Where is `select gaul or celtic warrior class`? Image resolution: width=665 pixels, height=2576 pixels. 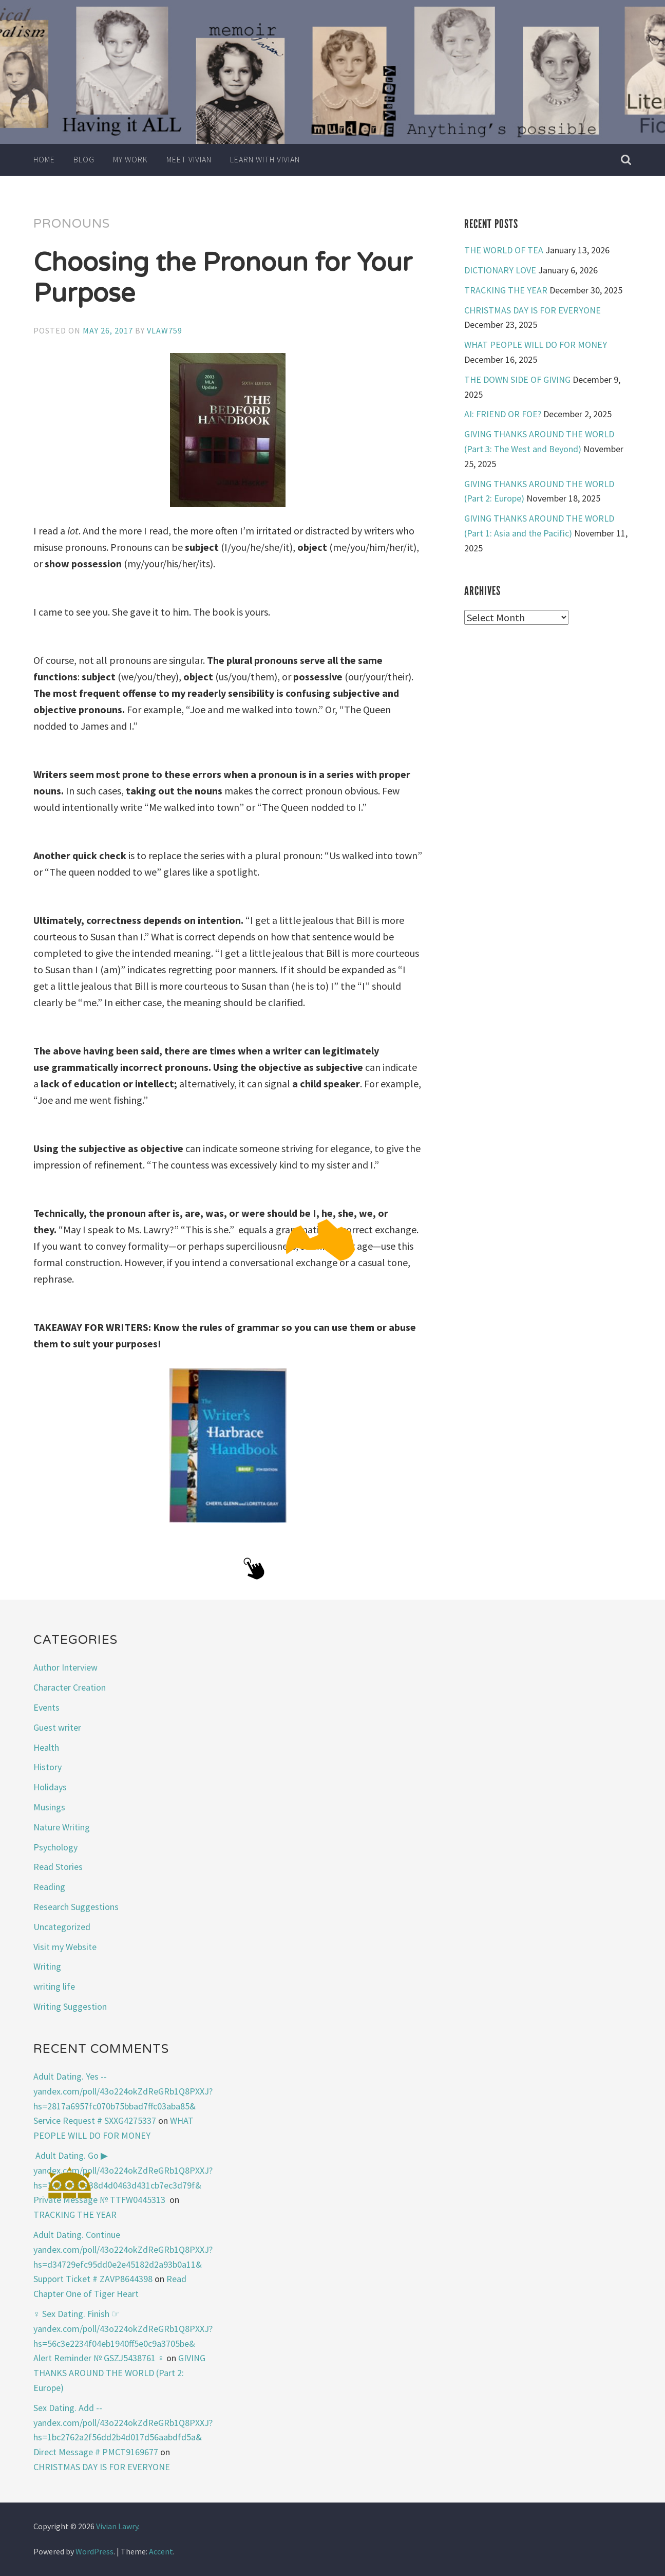
select gaul or celtic warrior class is located at coordinates (69, 2184).